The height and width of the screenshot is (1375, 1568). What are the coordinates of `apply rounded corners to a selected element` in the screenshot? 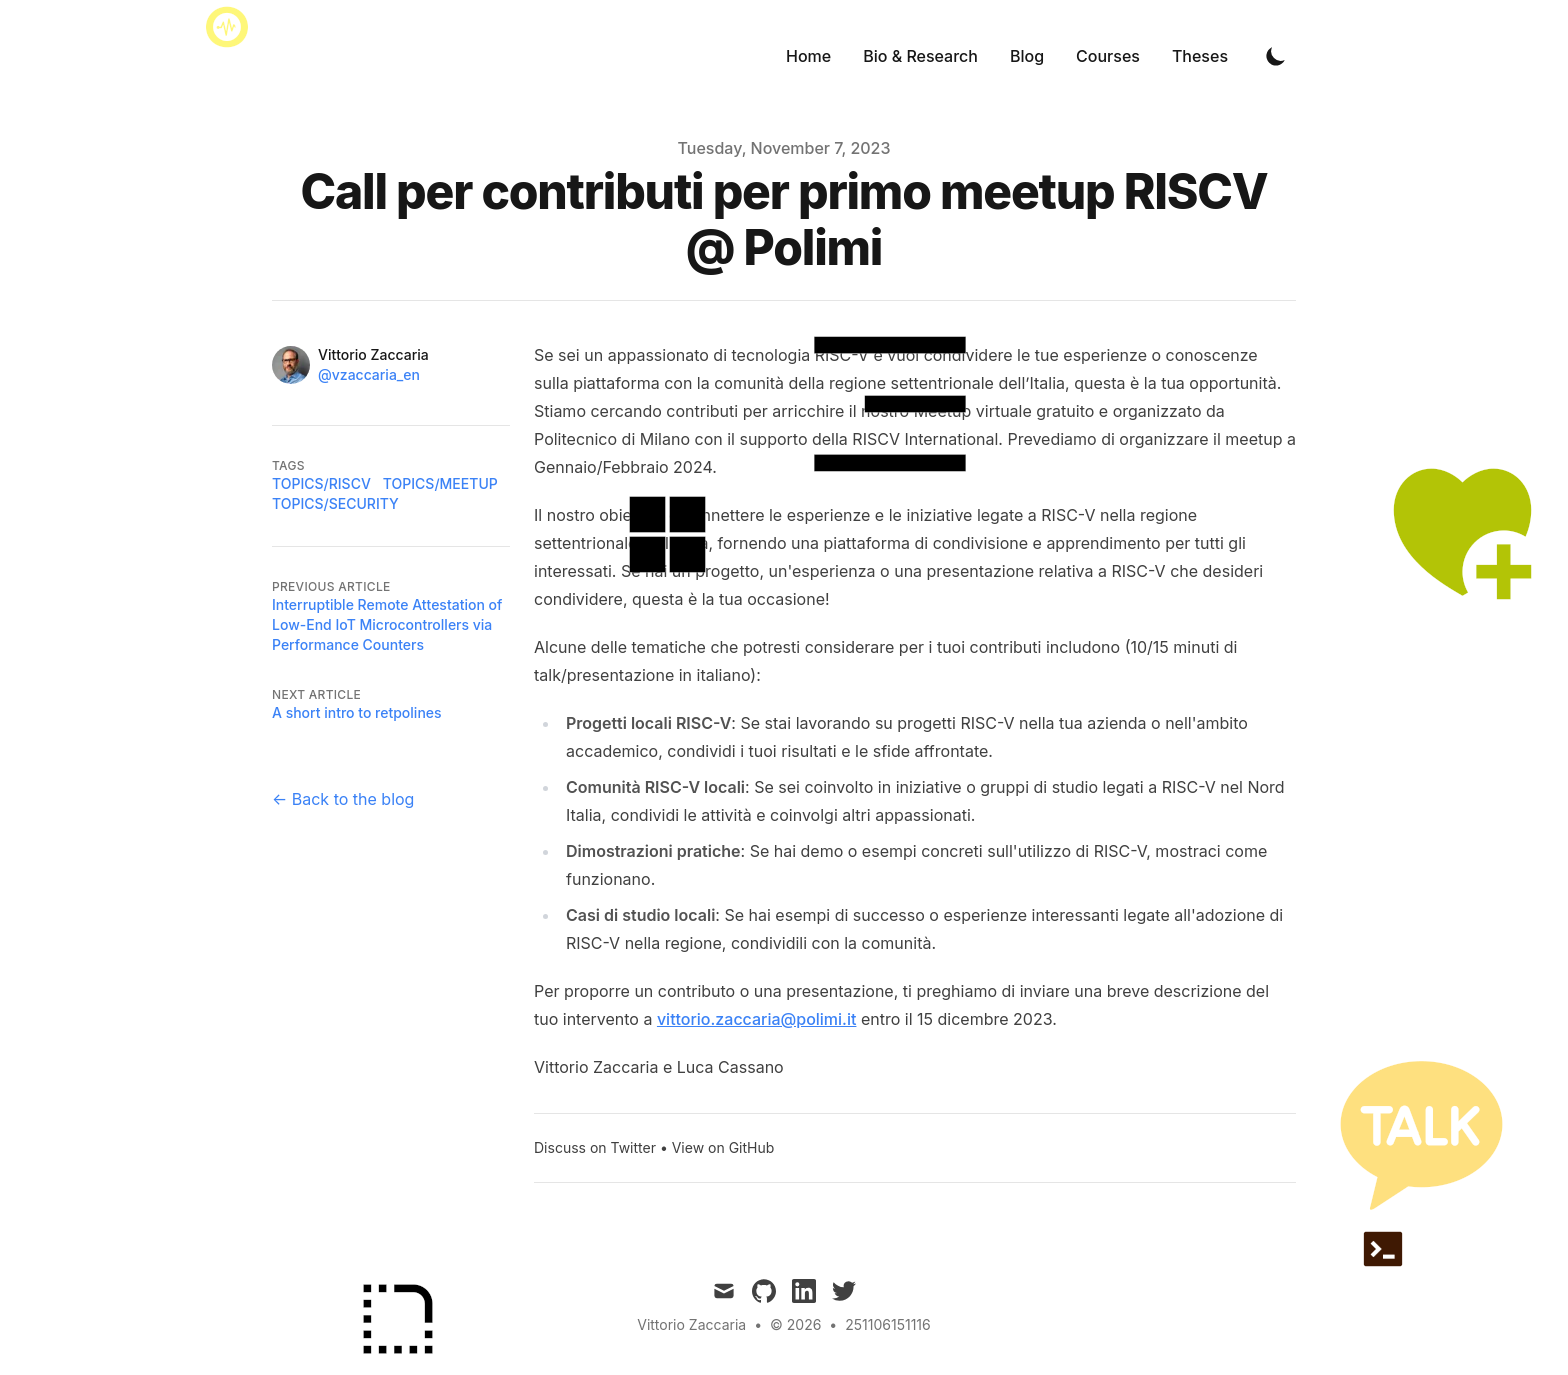 It's located at (398, 1319).